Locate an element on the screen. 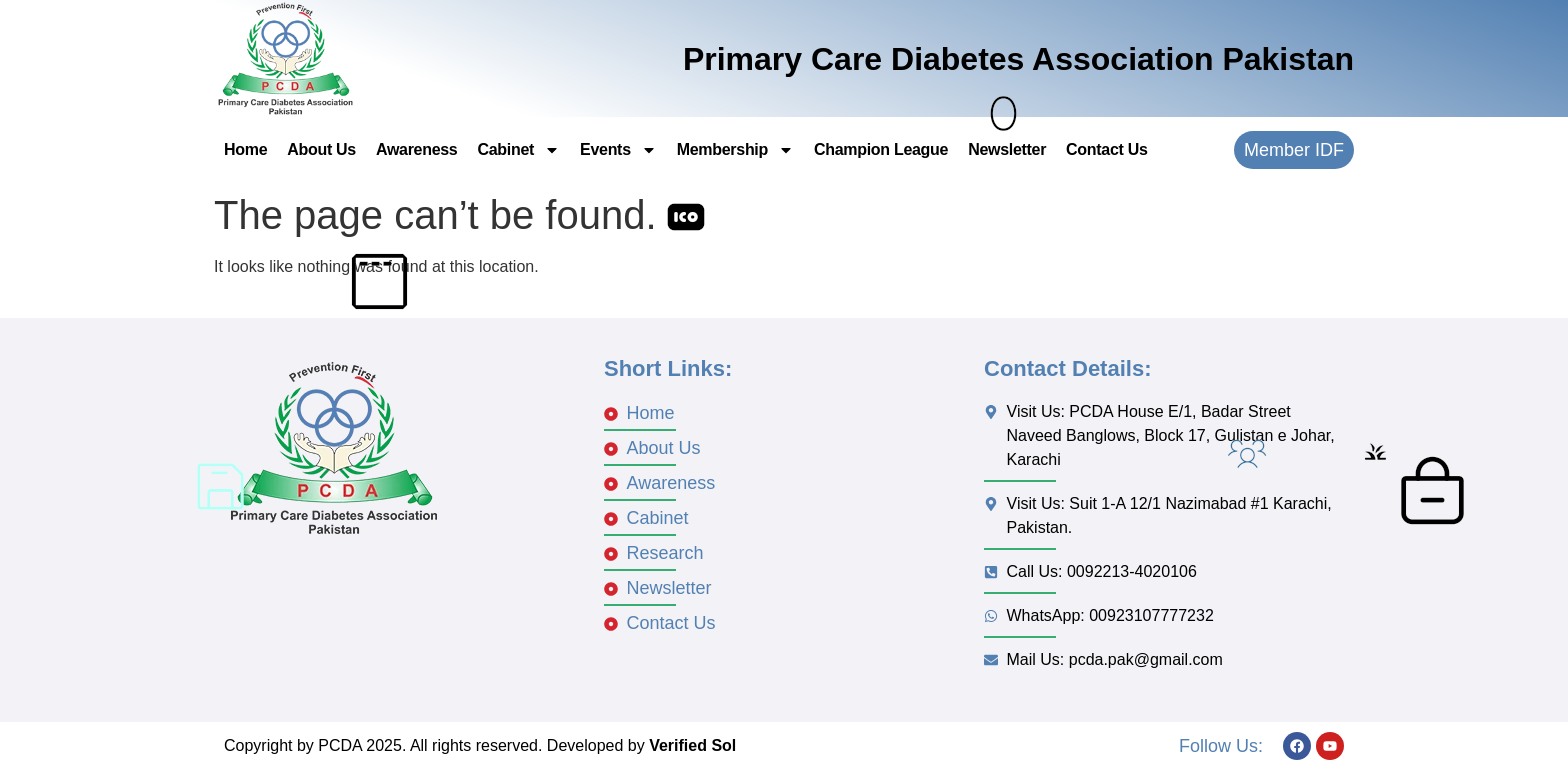 This screenshot has height=770, width=1568. indicates a park or green space is located at coordinates (1375, 451).